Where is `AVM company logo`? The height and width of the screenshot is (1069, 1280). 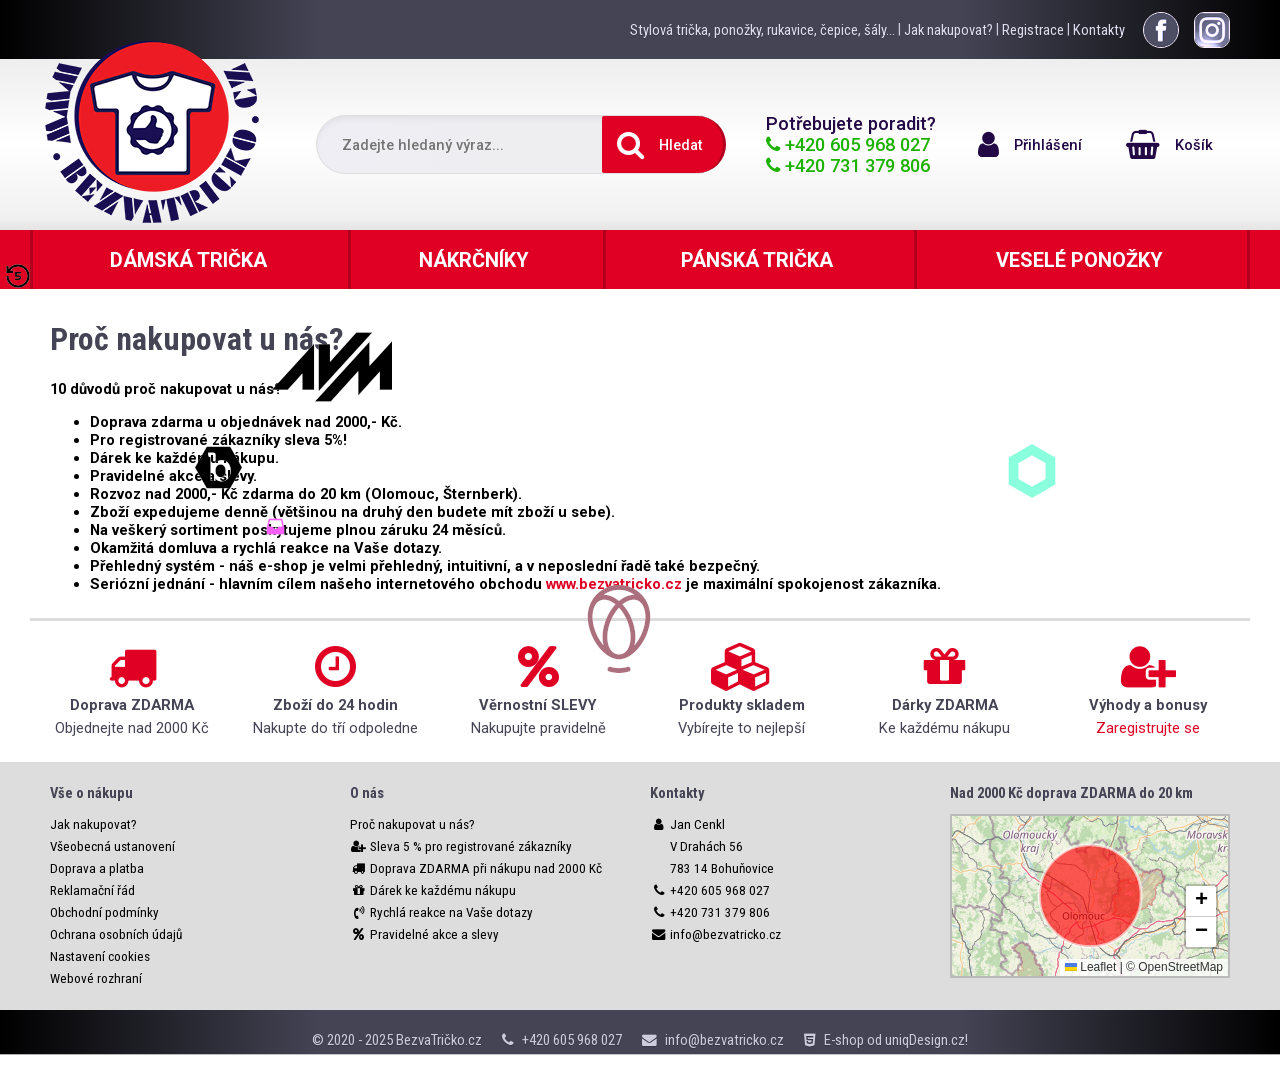 AVM company logo is located at coordinates (332, 367).